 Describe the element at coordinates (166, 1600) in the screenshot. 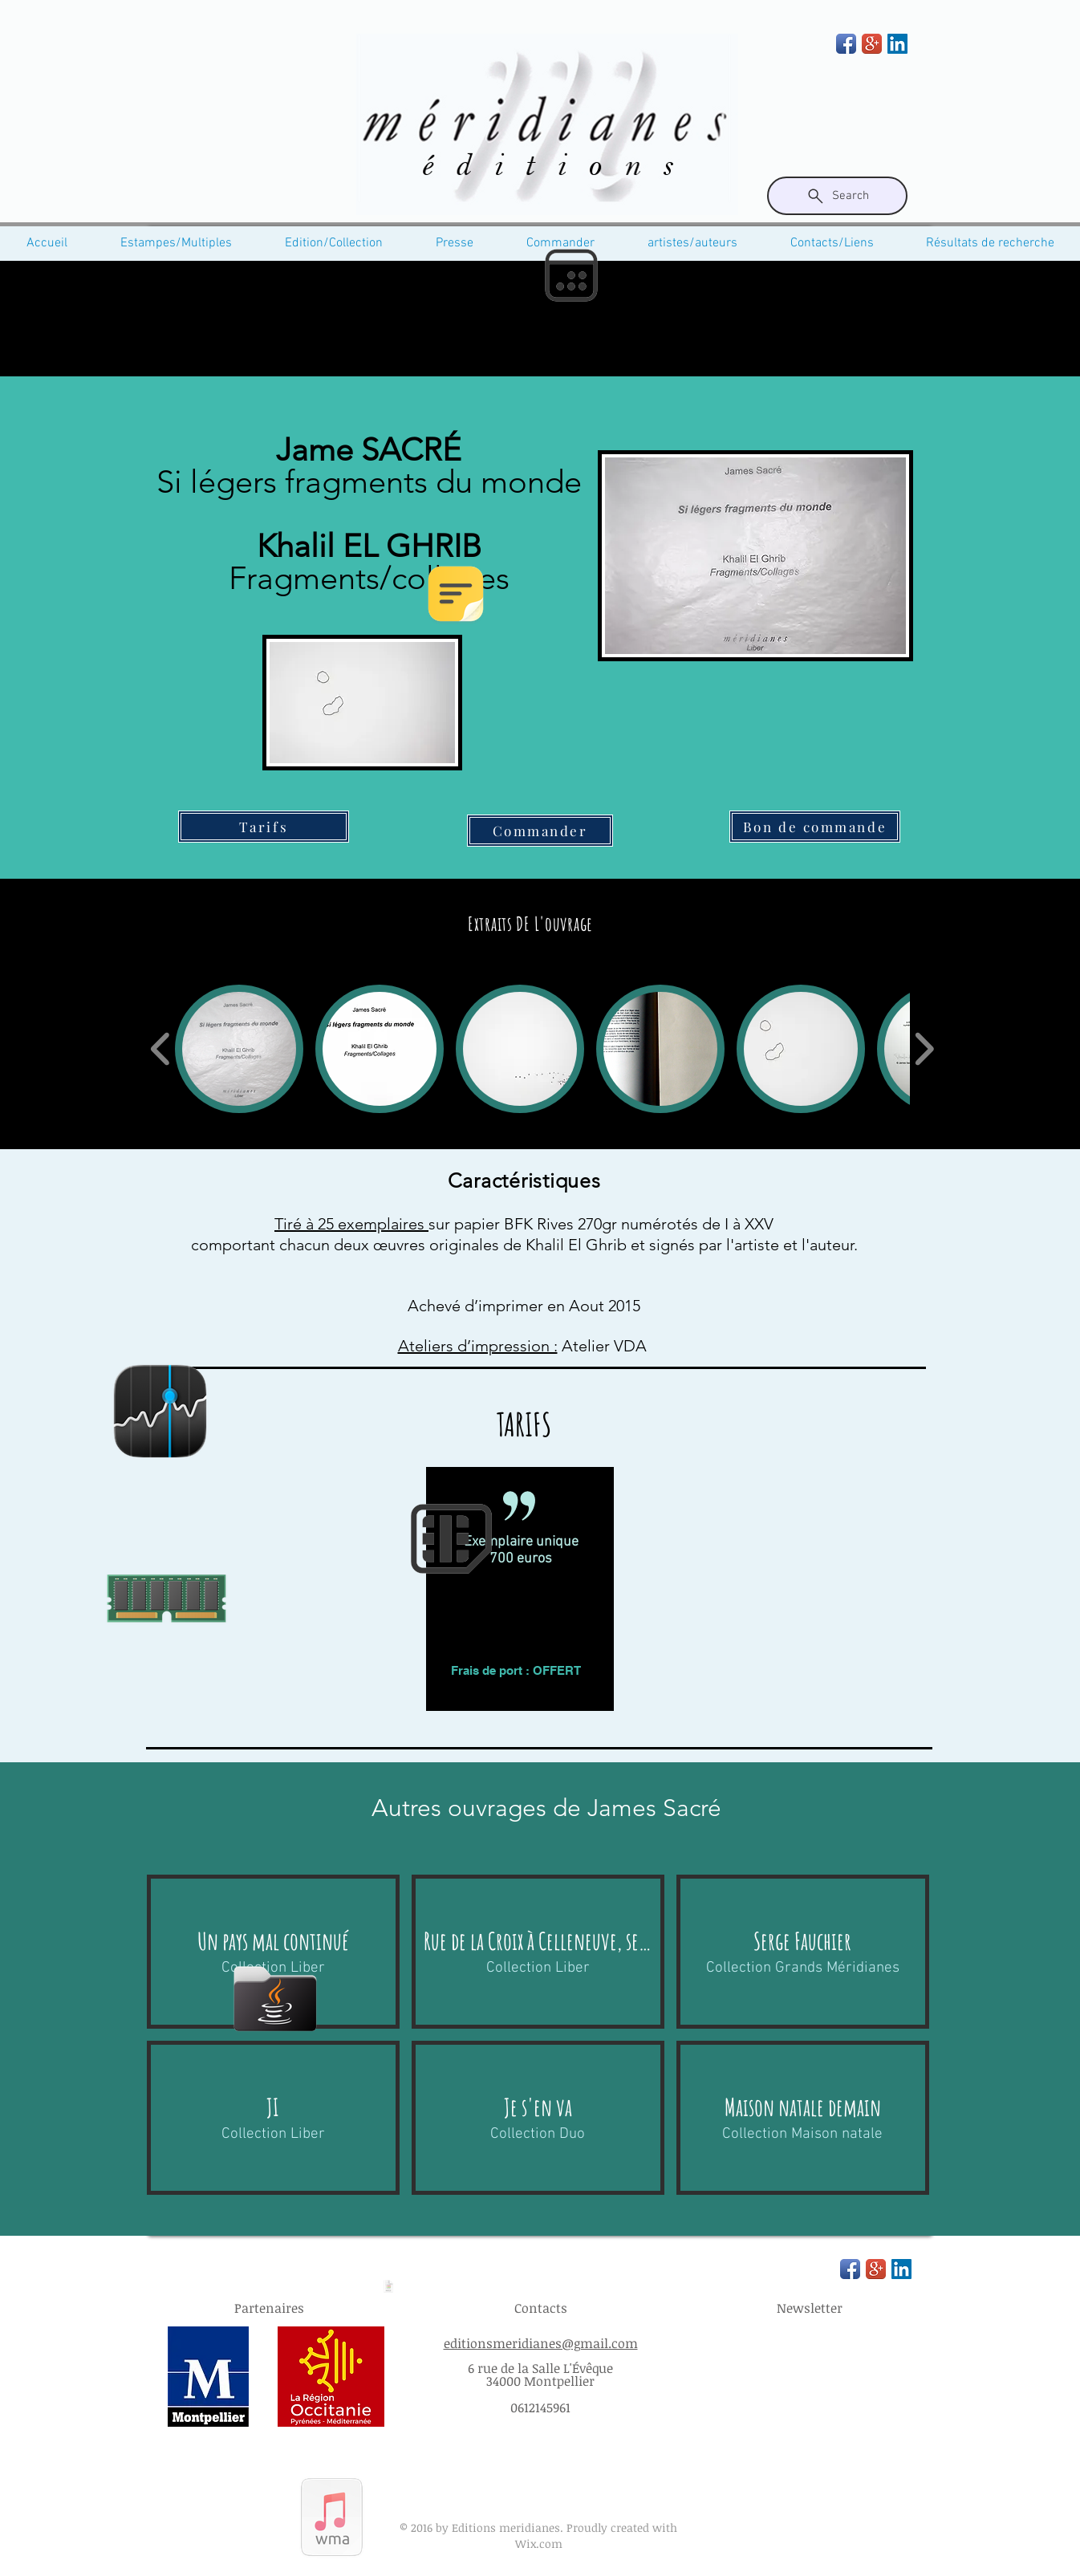

I see `view system memory information` at that location.